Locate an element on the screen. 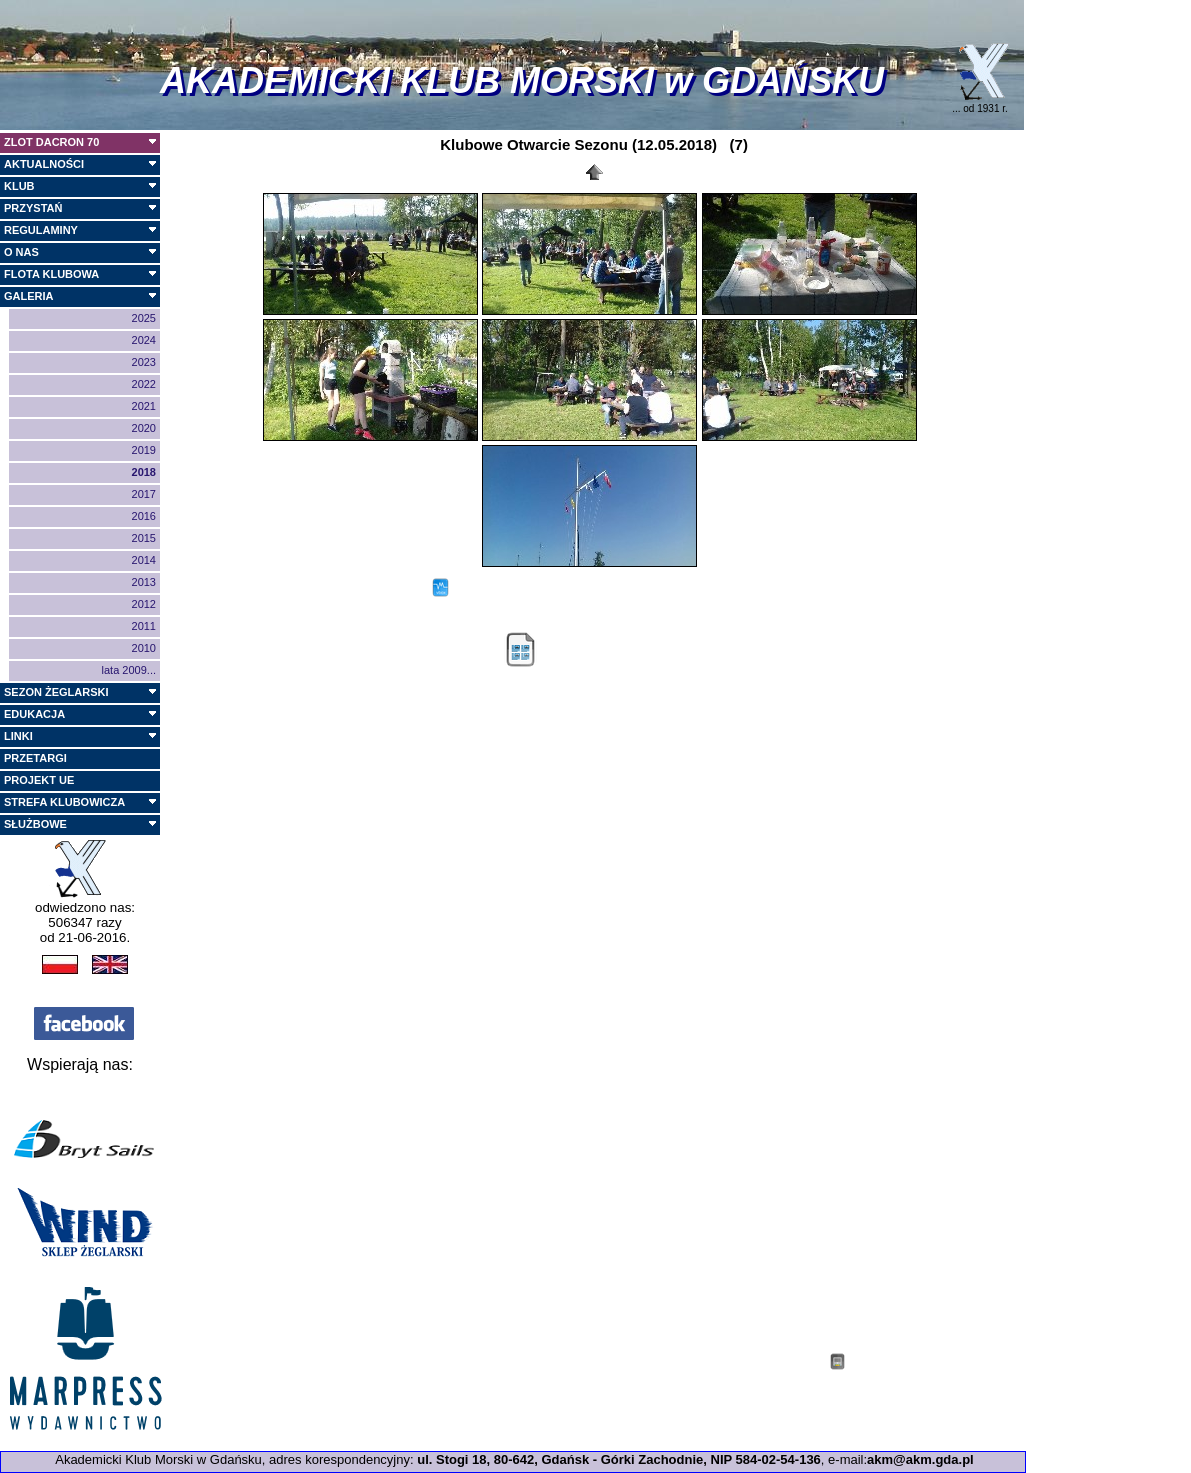 The image size is (1191, 1473). game boy advance ROM file is located at coordinates (837, 1361).